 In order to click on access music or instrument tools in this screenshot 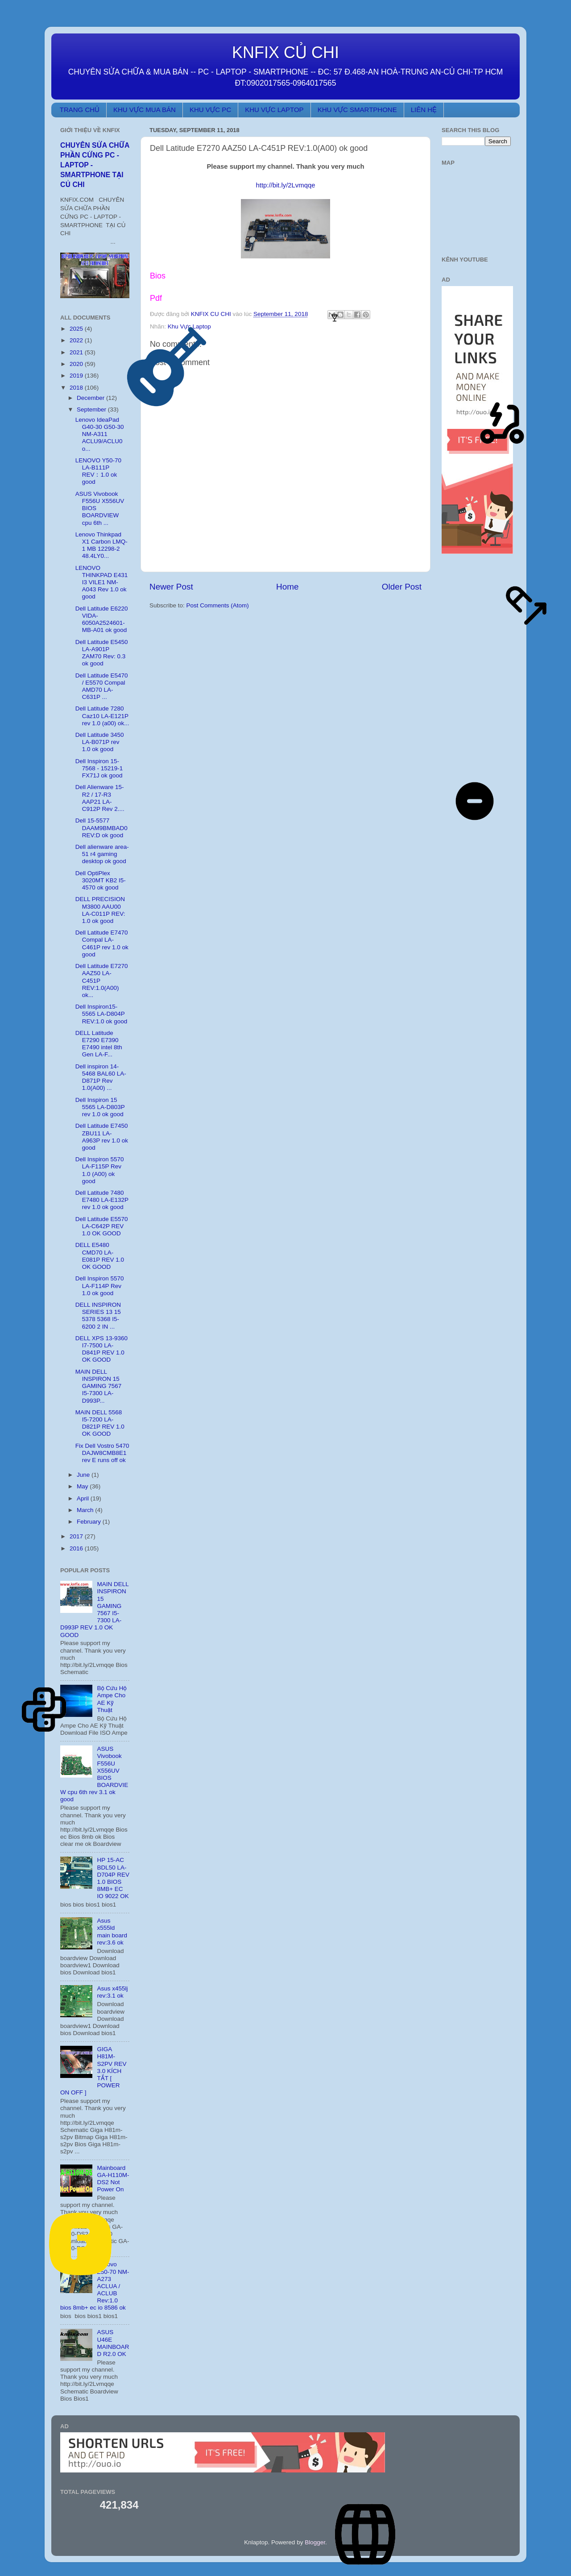, I will do `click(166, 367)`.